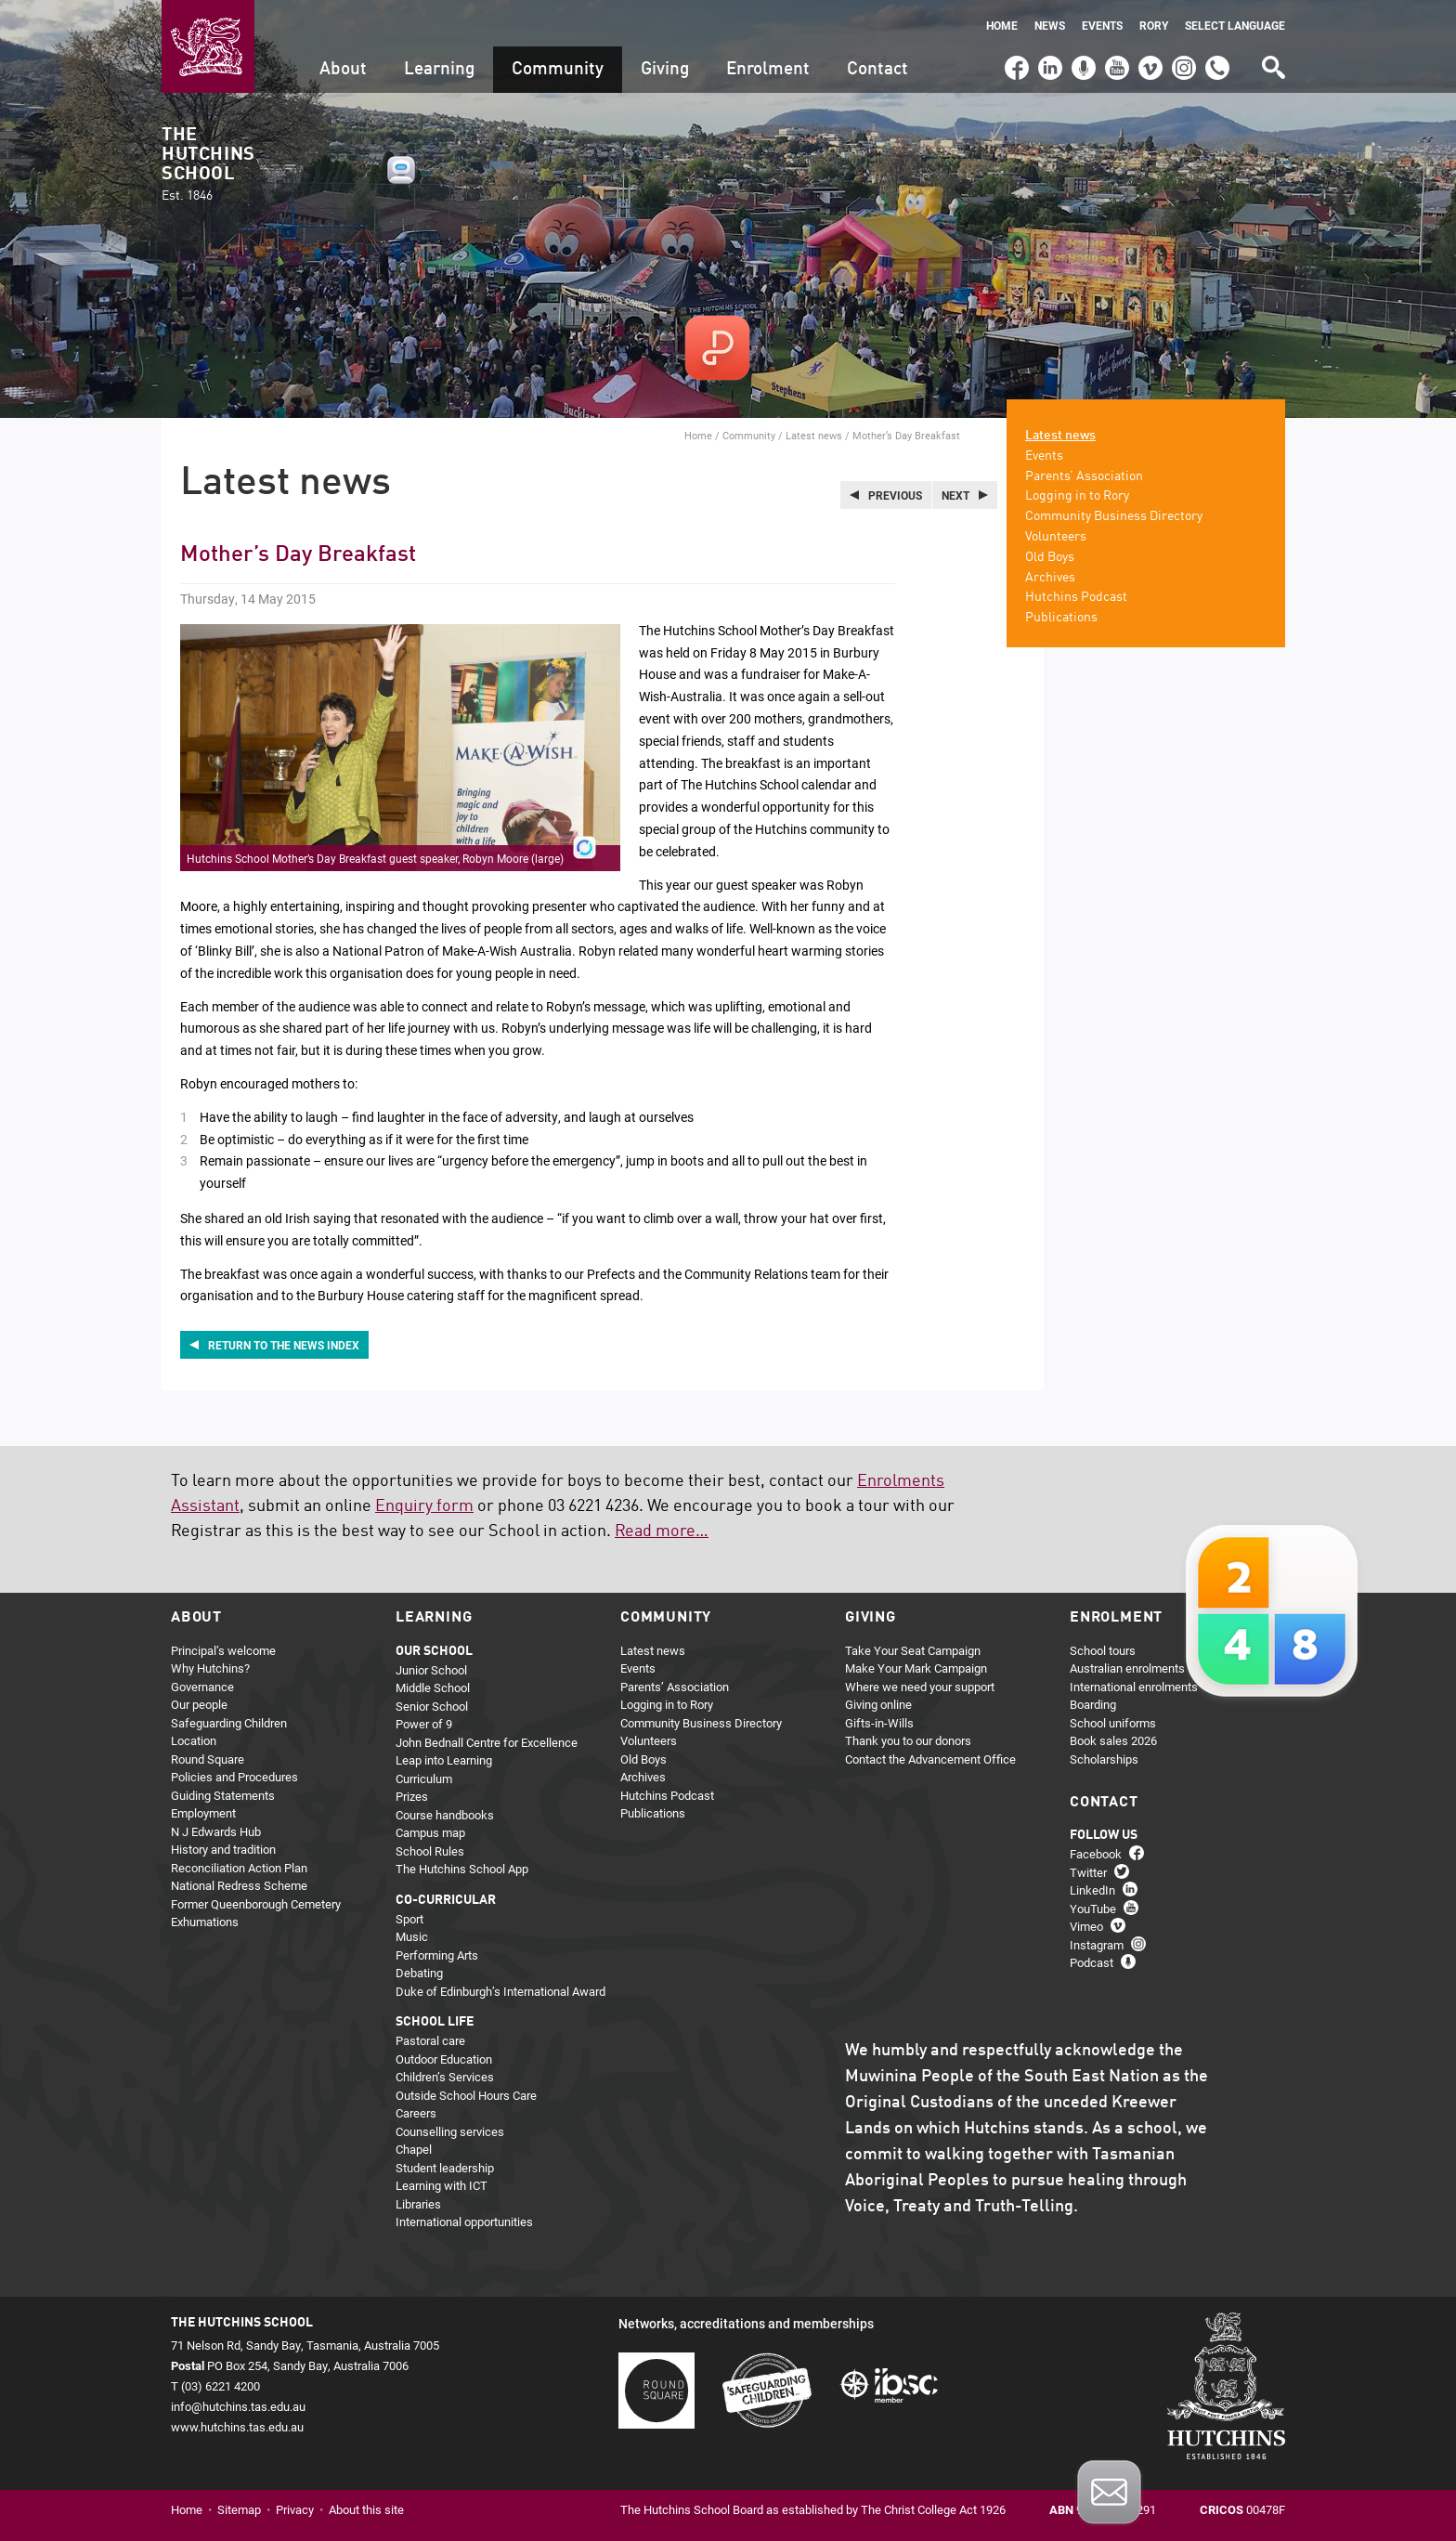 The image size is (1456, 2541). I want to click on open Automator app for macOS, so click(401, 170).